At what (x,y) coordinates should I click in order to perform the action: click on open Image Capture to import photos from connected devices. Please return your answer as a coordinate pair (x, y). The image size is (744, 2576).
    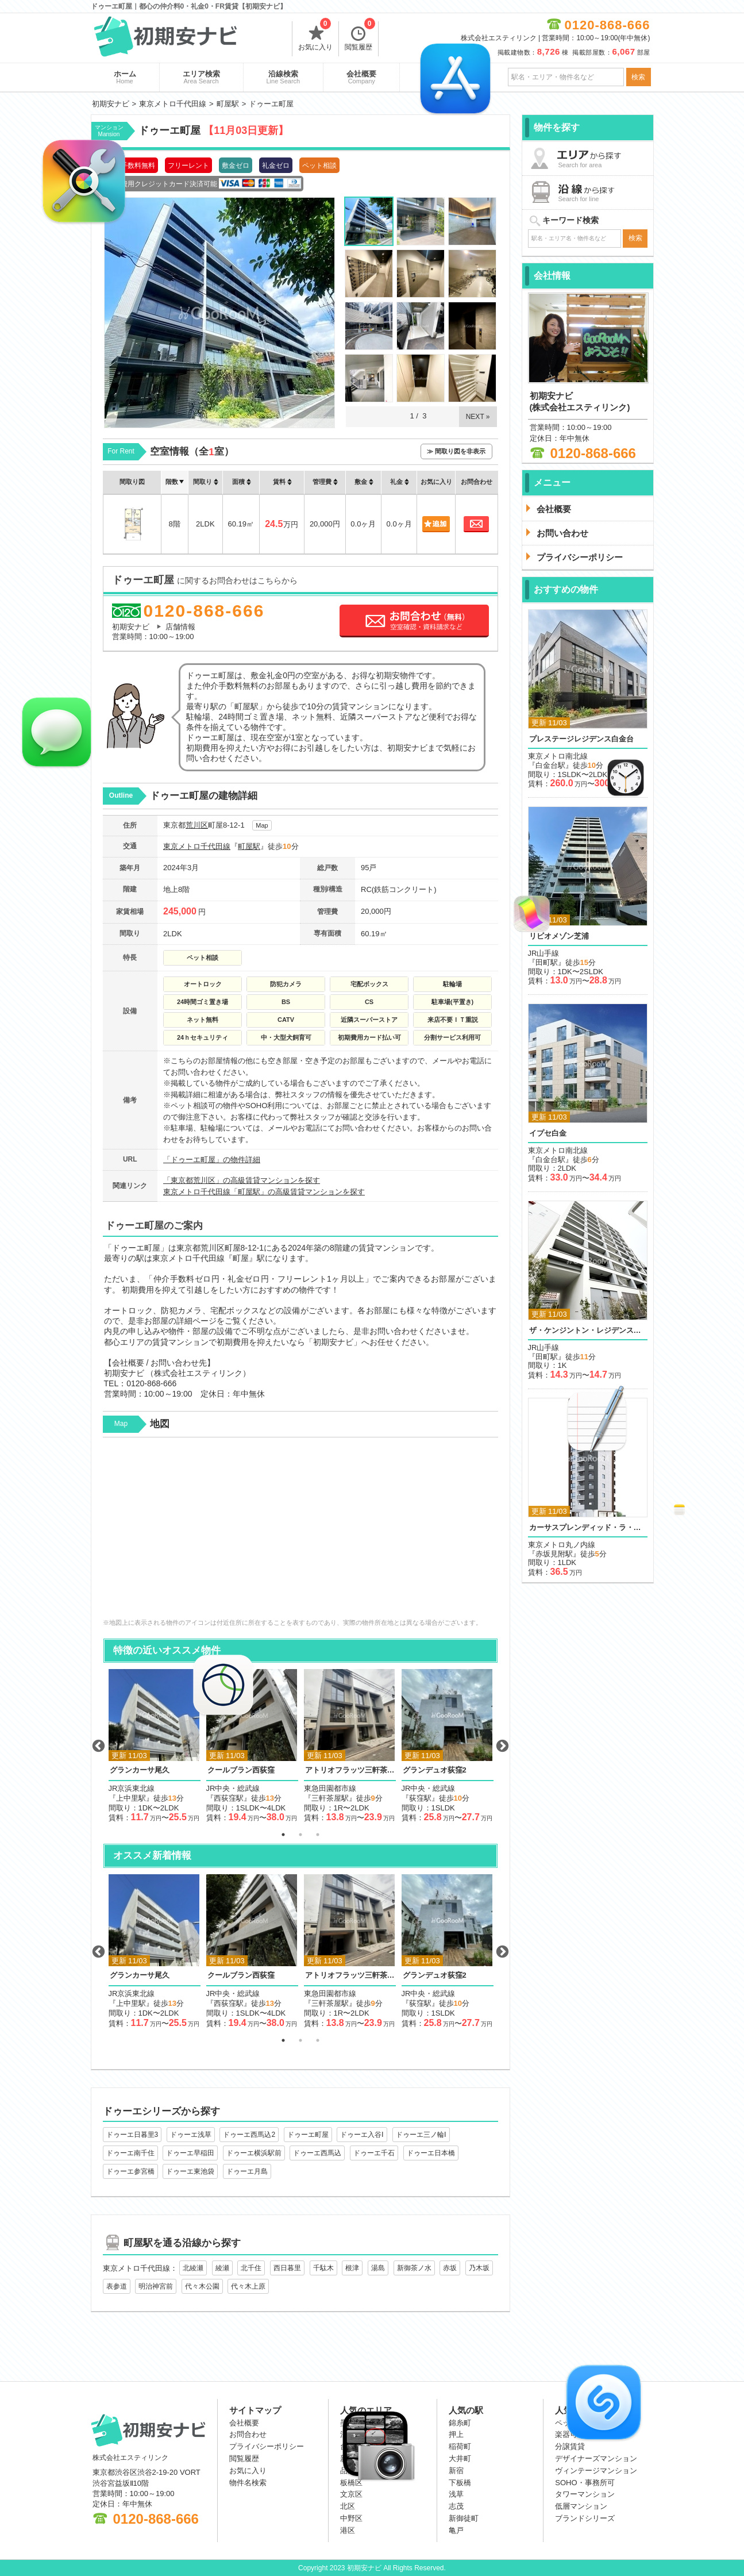
    Looking at the image, I should click on (375, 2444).